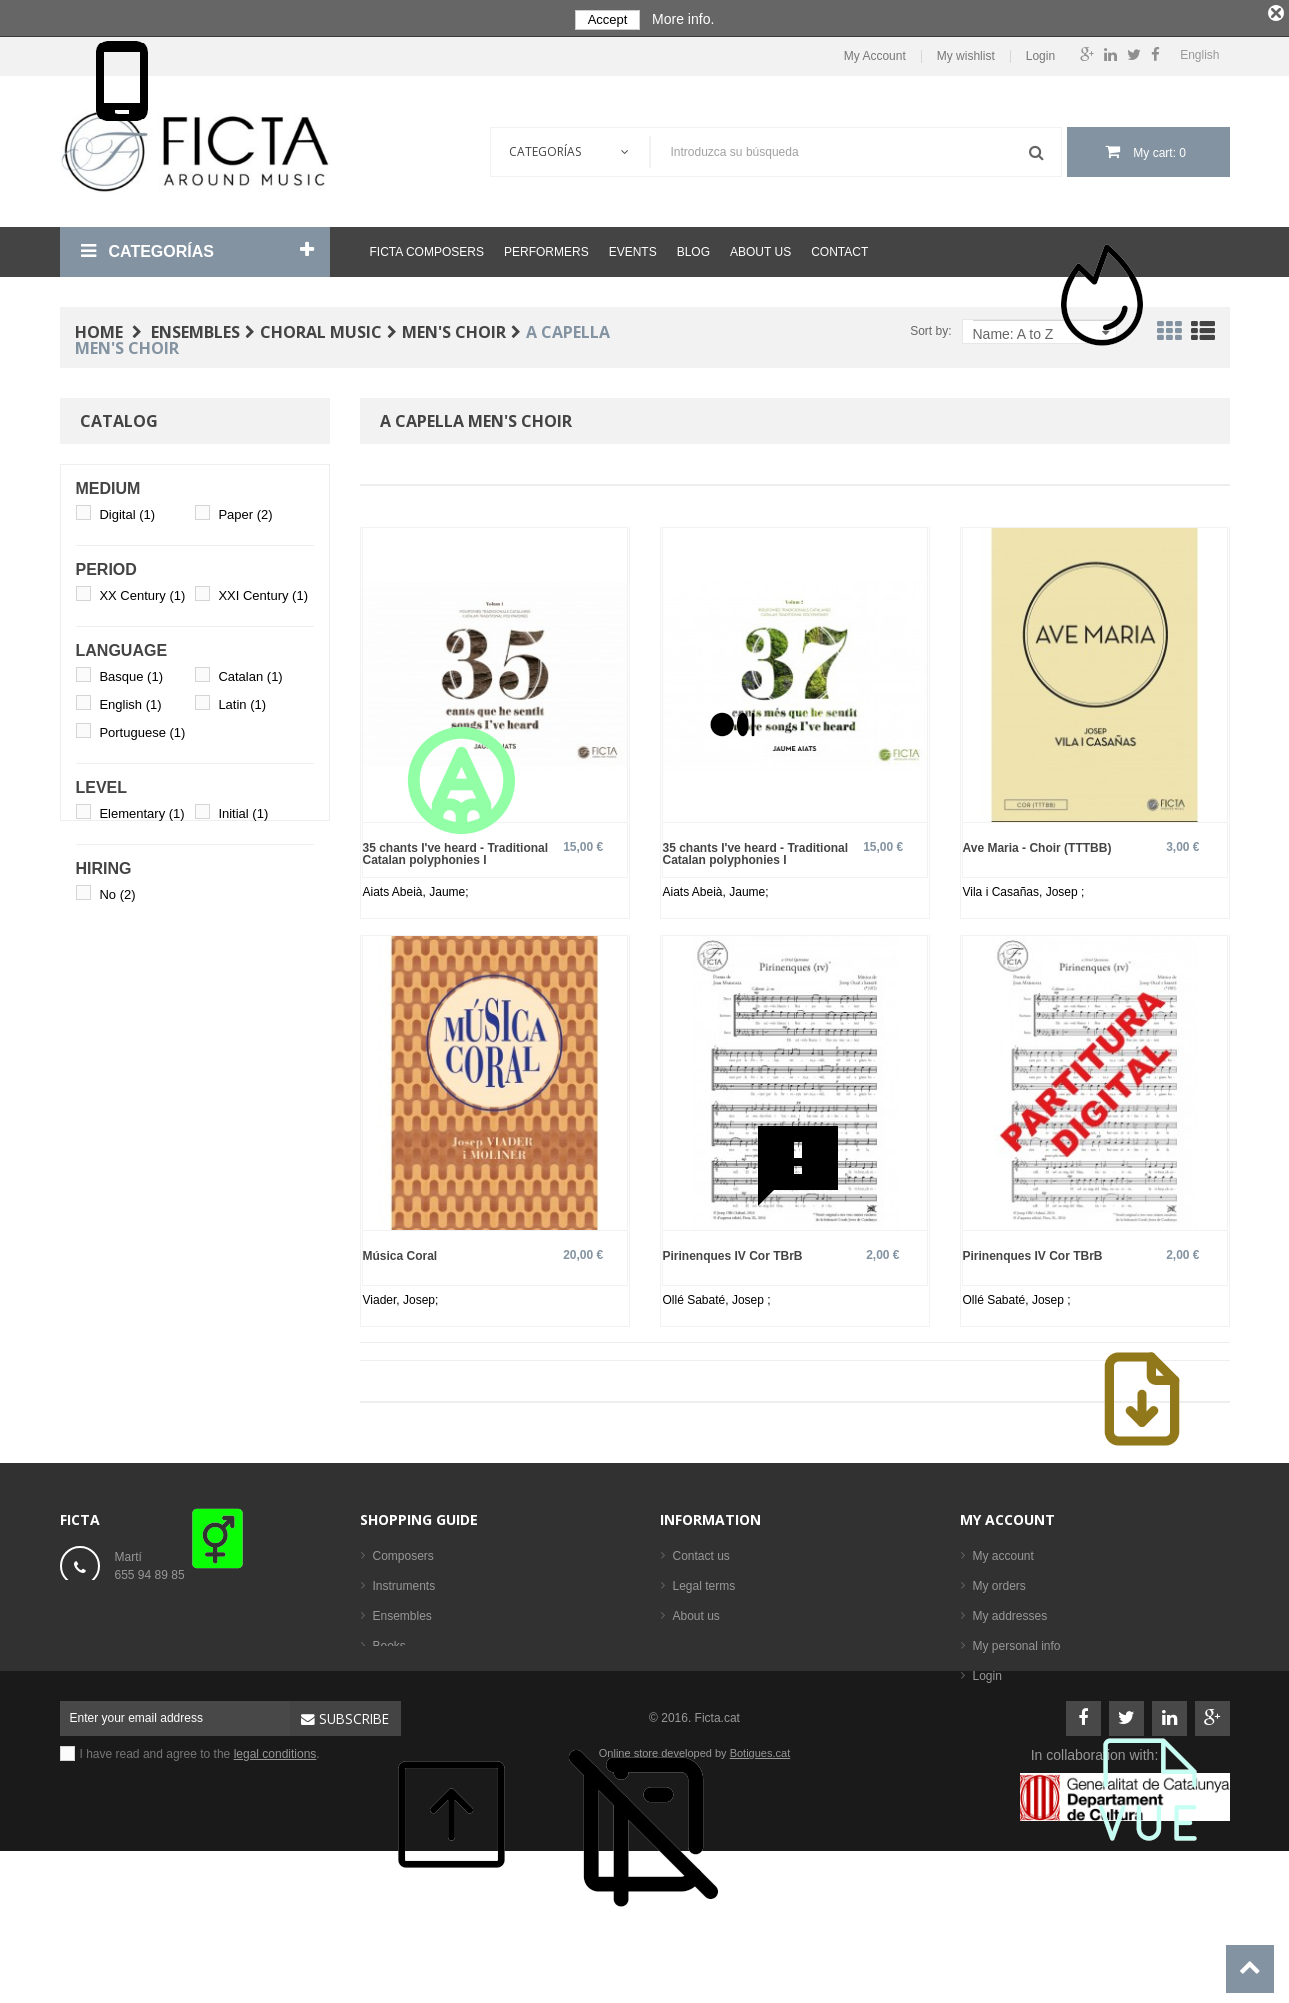 The height and width of the screenshot is (2003, 1289). I want to click on download a file to your device, so click(1142, 1399).